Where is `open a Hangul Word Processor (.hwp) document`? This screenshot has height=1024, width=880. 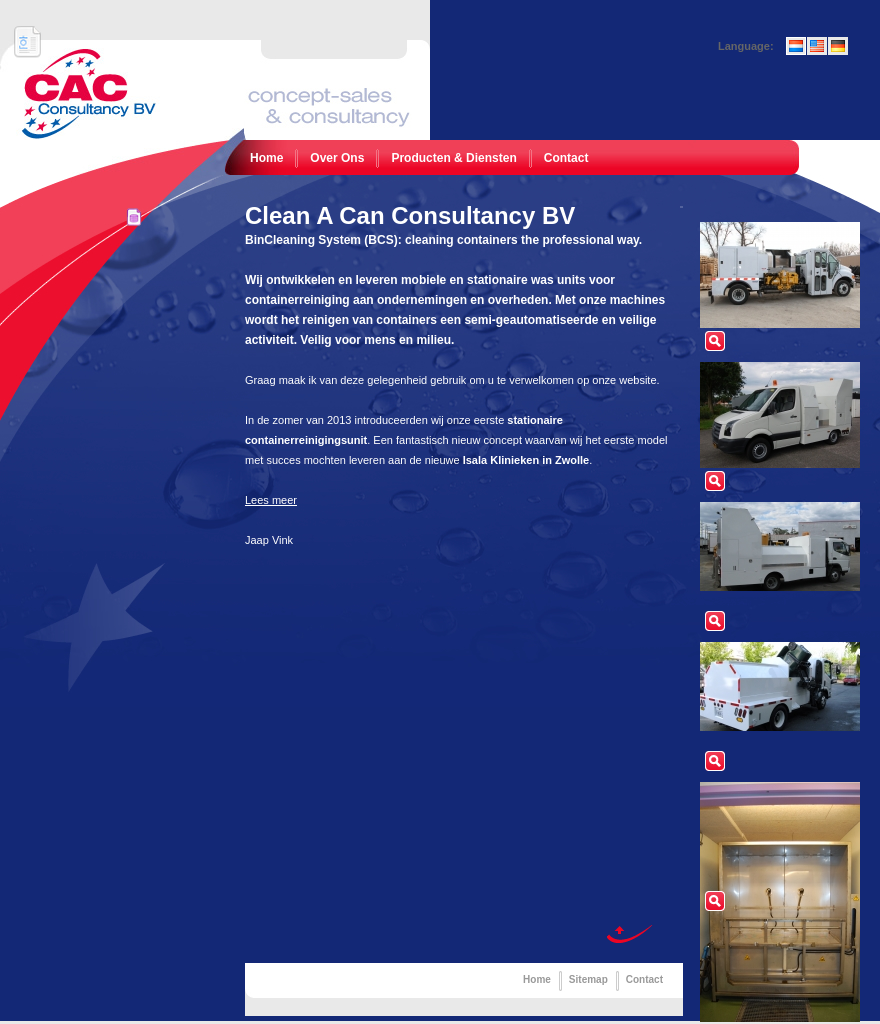 open a Hangul Word Processor (.hwp) document is located at coordinates (27, 41).